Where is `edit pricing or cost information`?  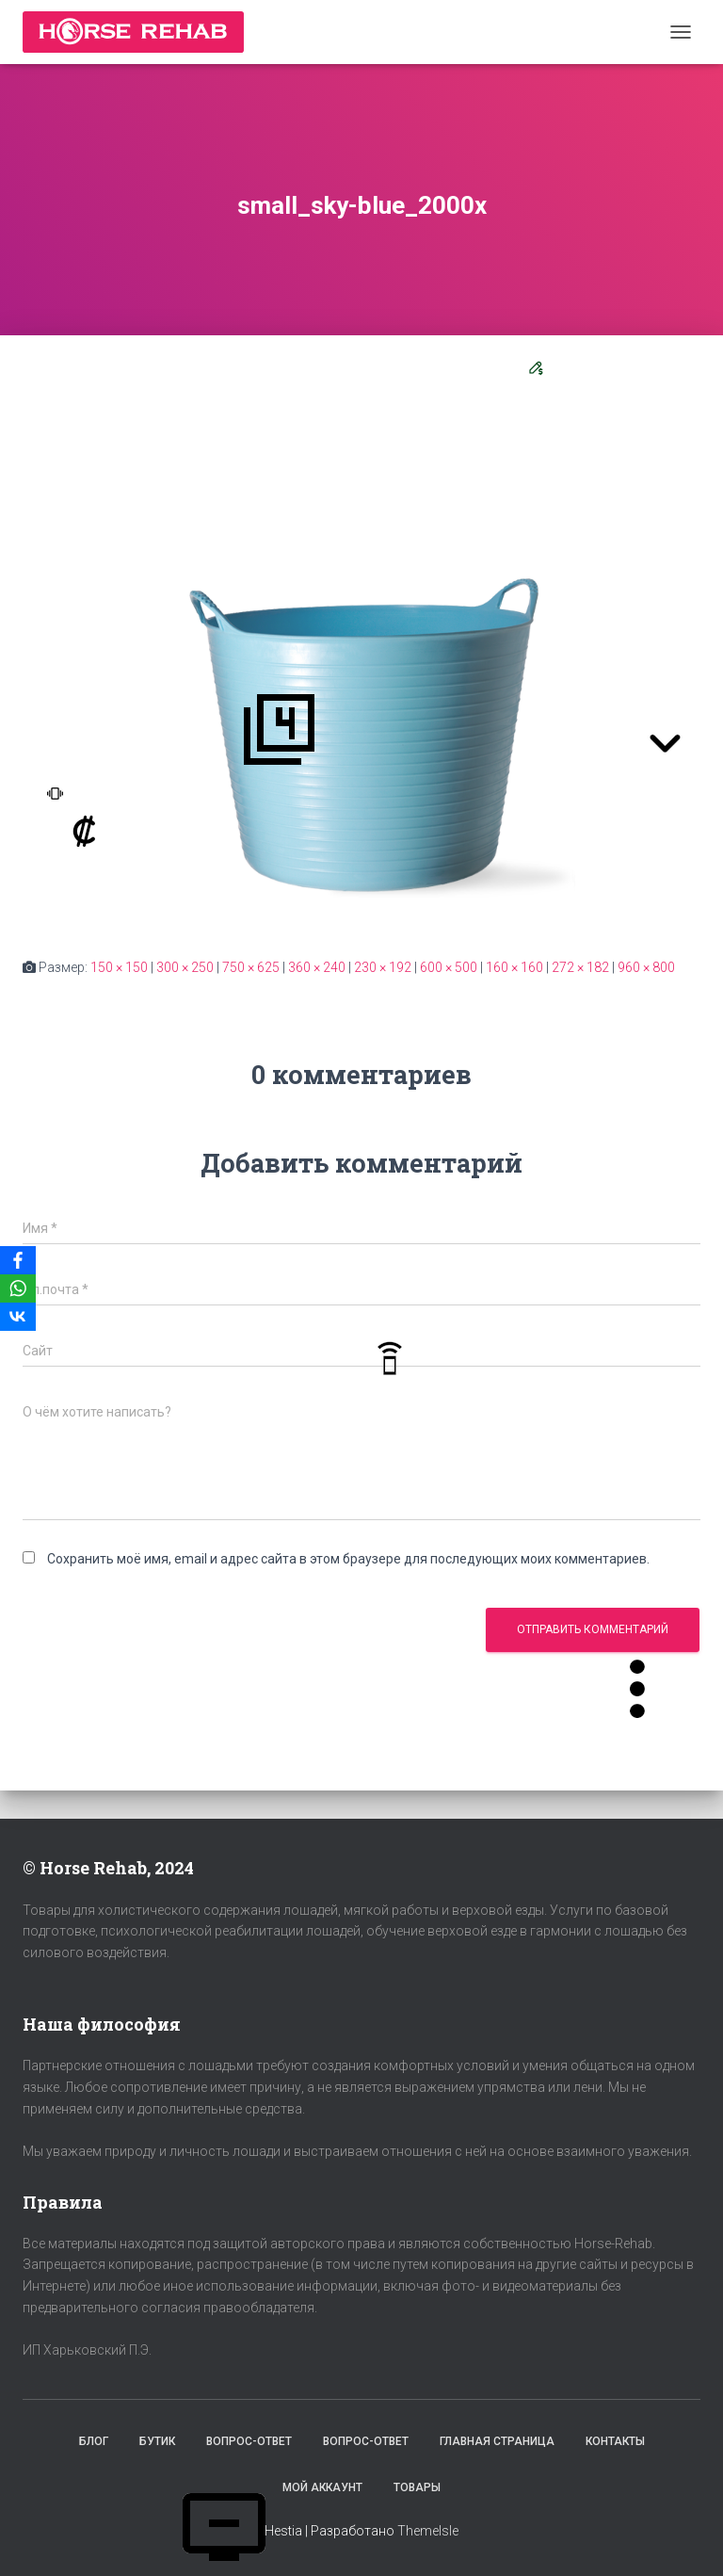 edit pricing or cost information is located at coordinates (536, 367).